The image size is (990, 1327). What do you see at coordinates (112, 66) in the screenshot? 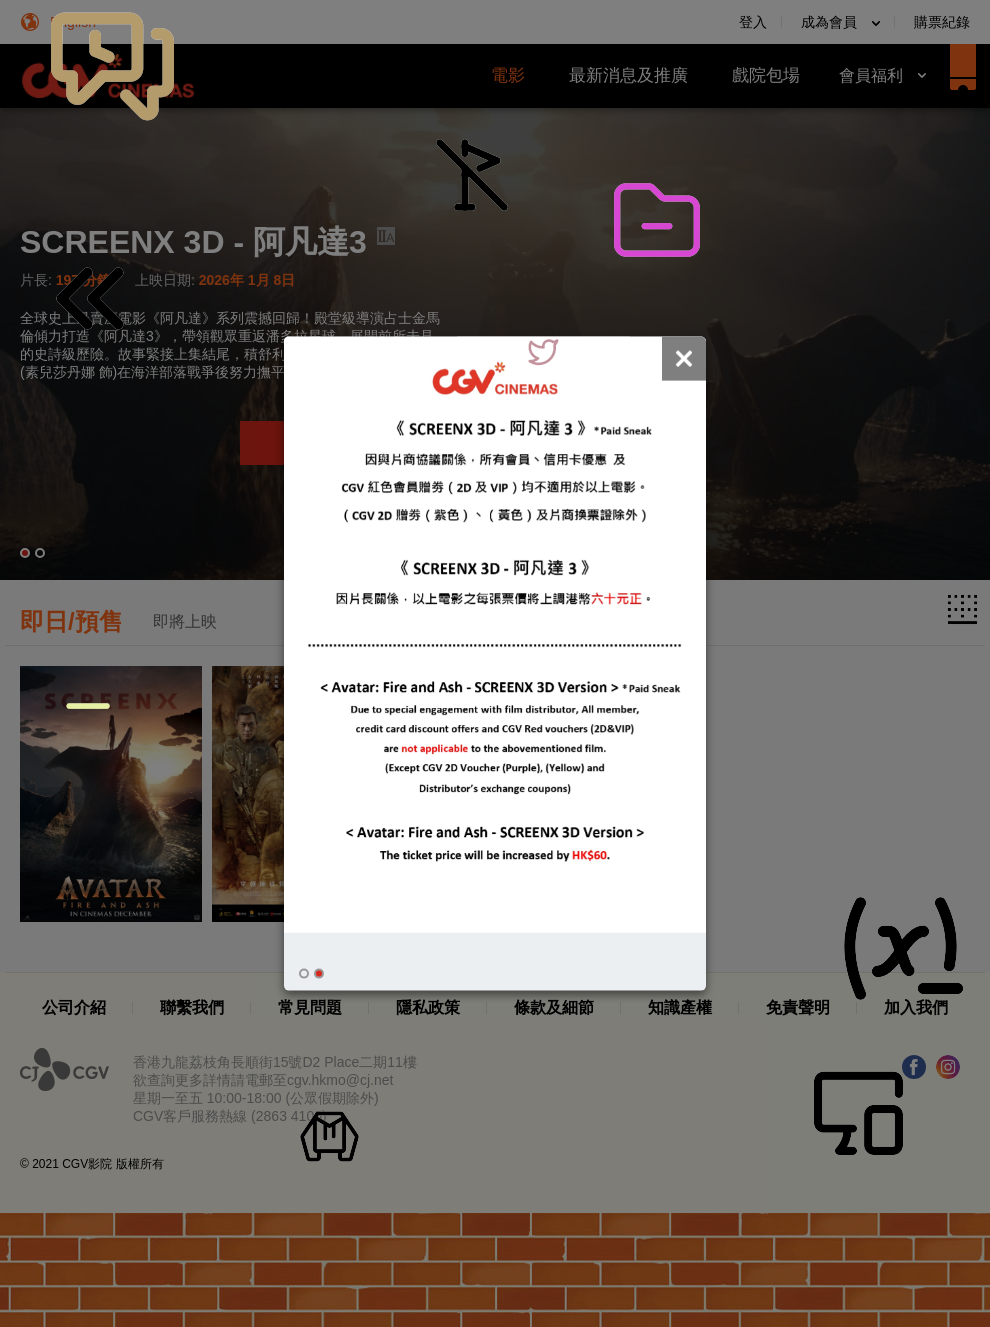
I see `indicates an outdated or stale discussion thread` at bounding box center [112, 66].